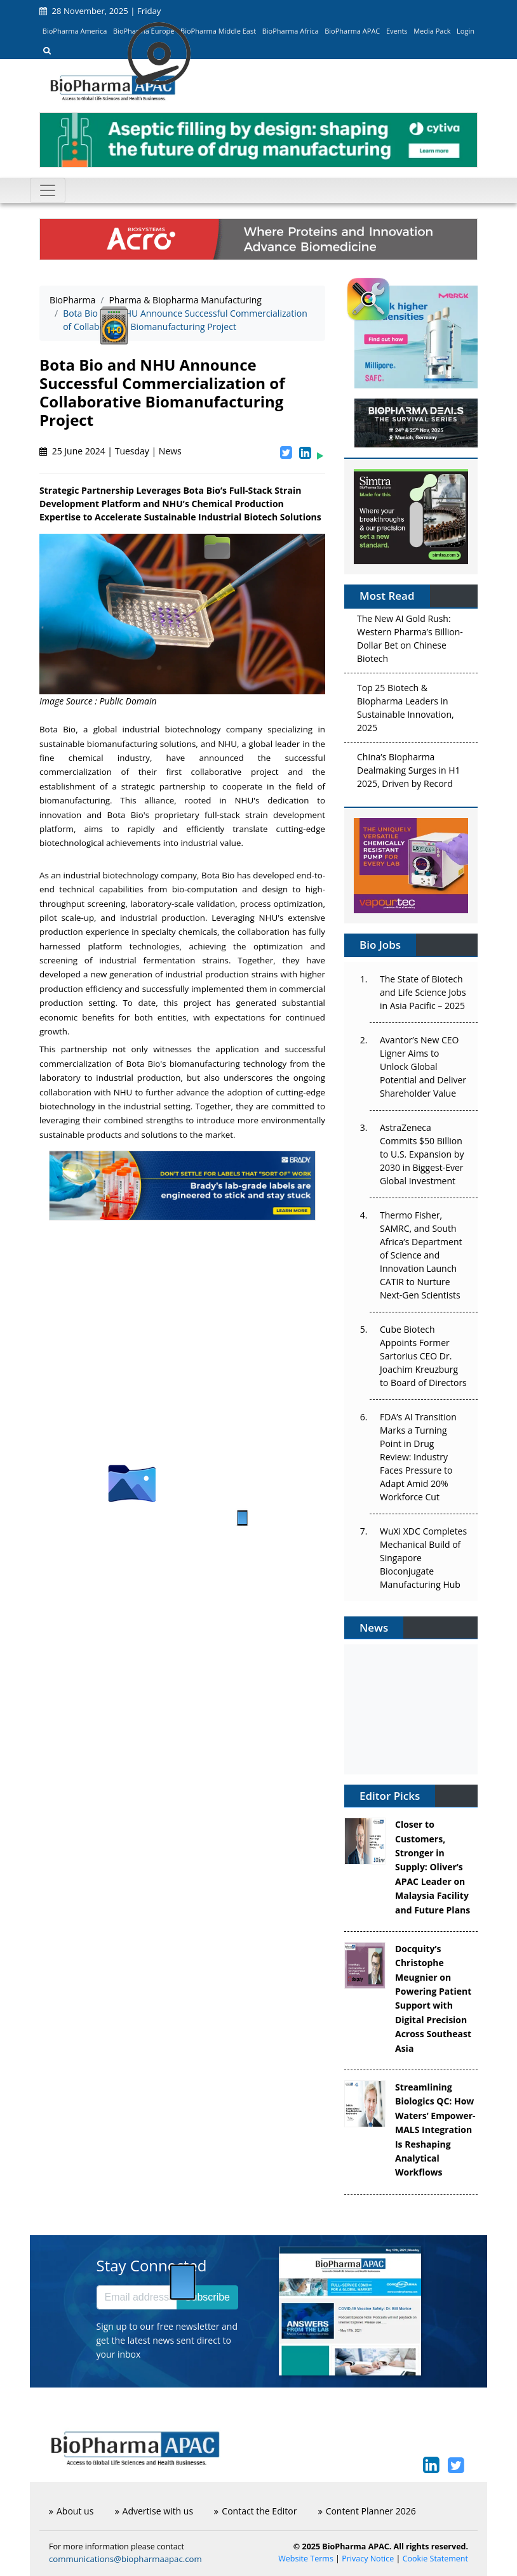  I want to click on open ColorSync Utility to manage color profiles, so click(368, 299).